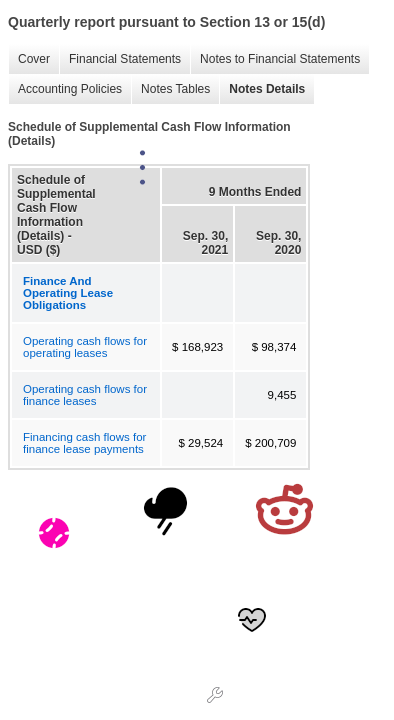 This screenshot has width=394, height=720. What do you see at coordinates (142, 167) in the screenshot?
I see `open more options menu` at bounding box center [142, 167].